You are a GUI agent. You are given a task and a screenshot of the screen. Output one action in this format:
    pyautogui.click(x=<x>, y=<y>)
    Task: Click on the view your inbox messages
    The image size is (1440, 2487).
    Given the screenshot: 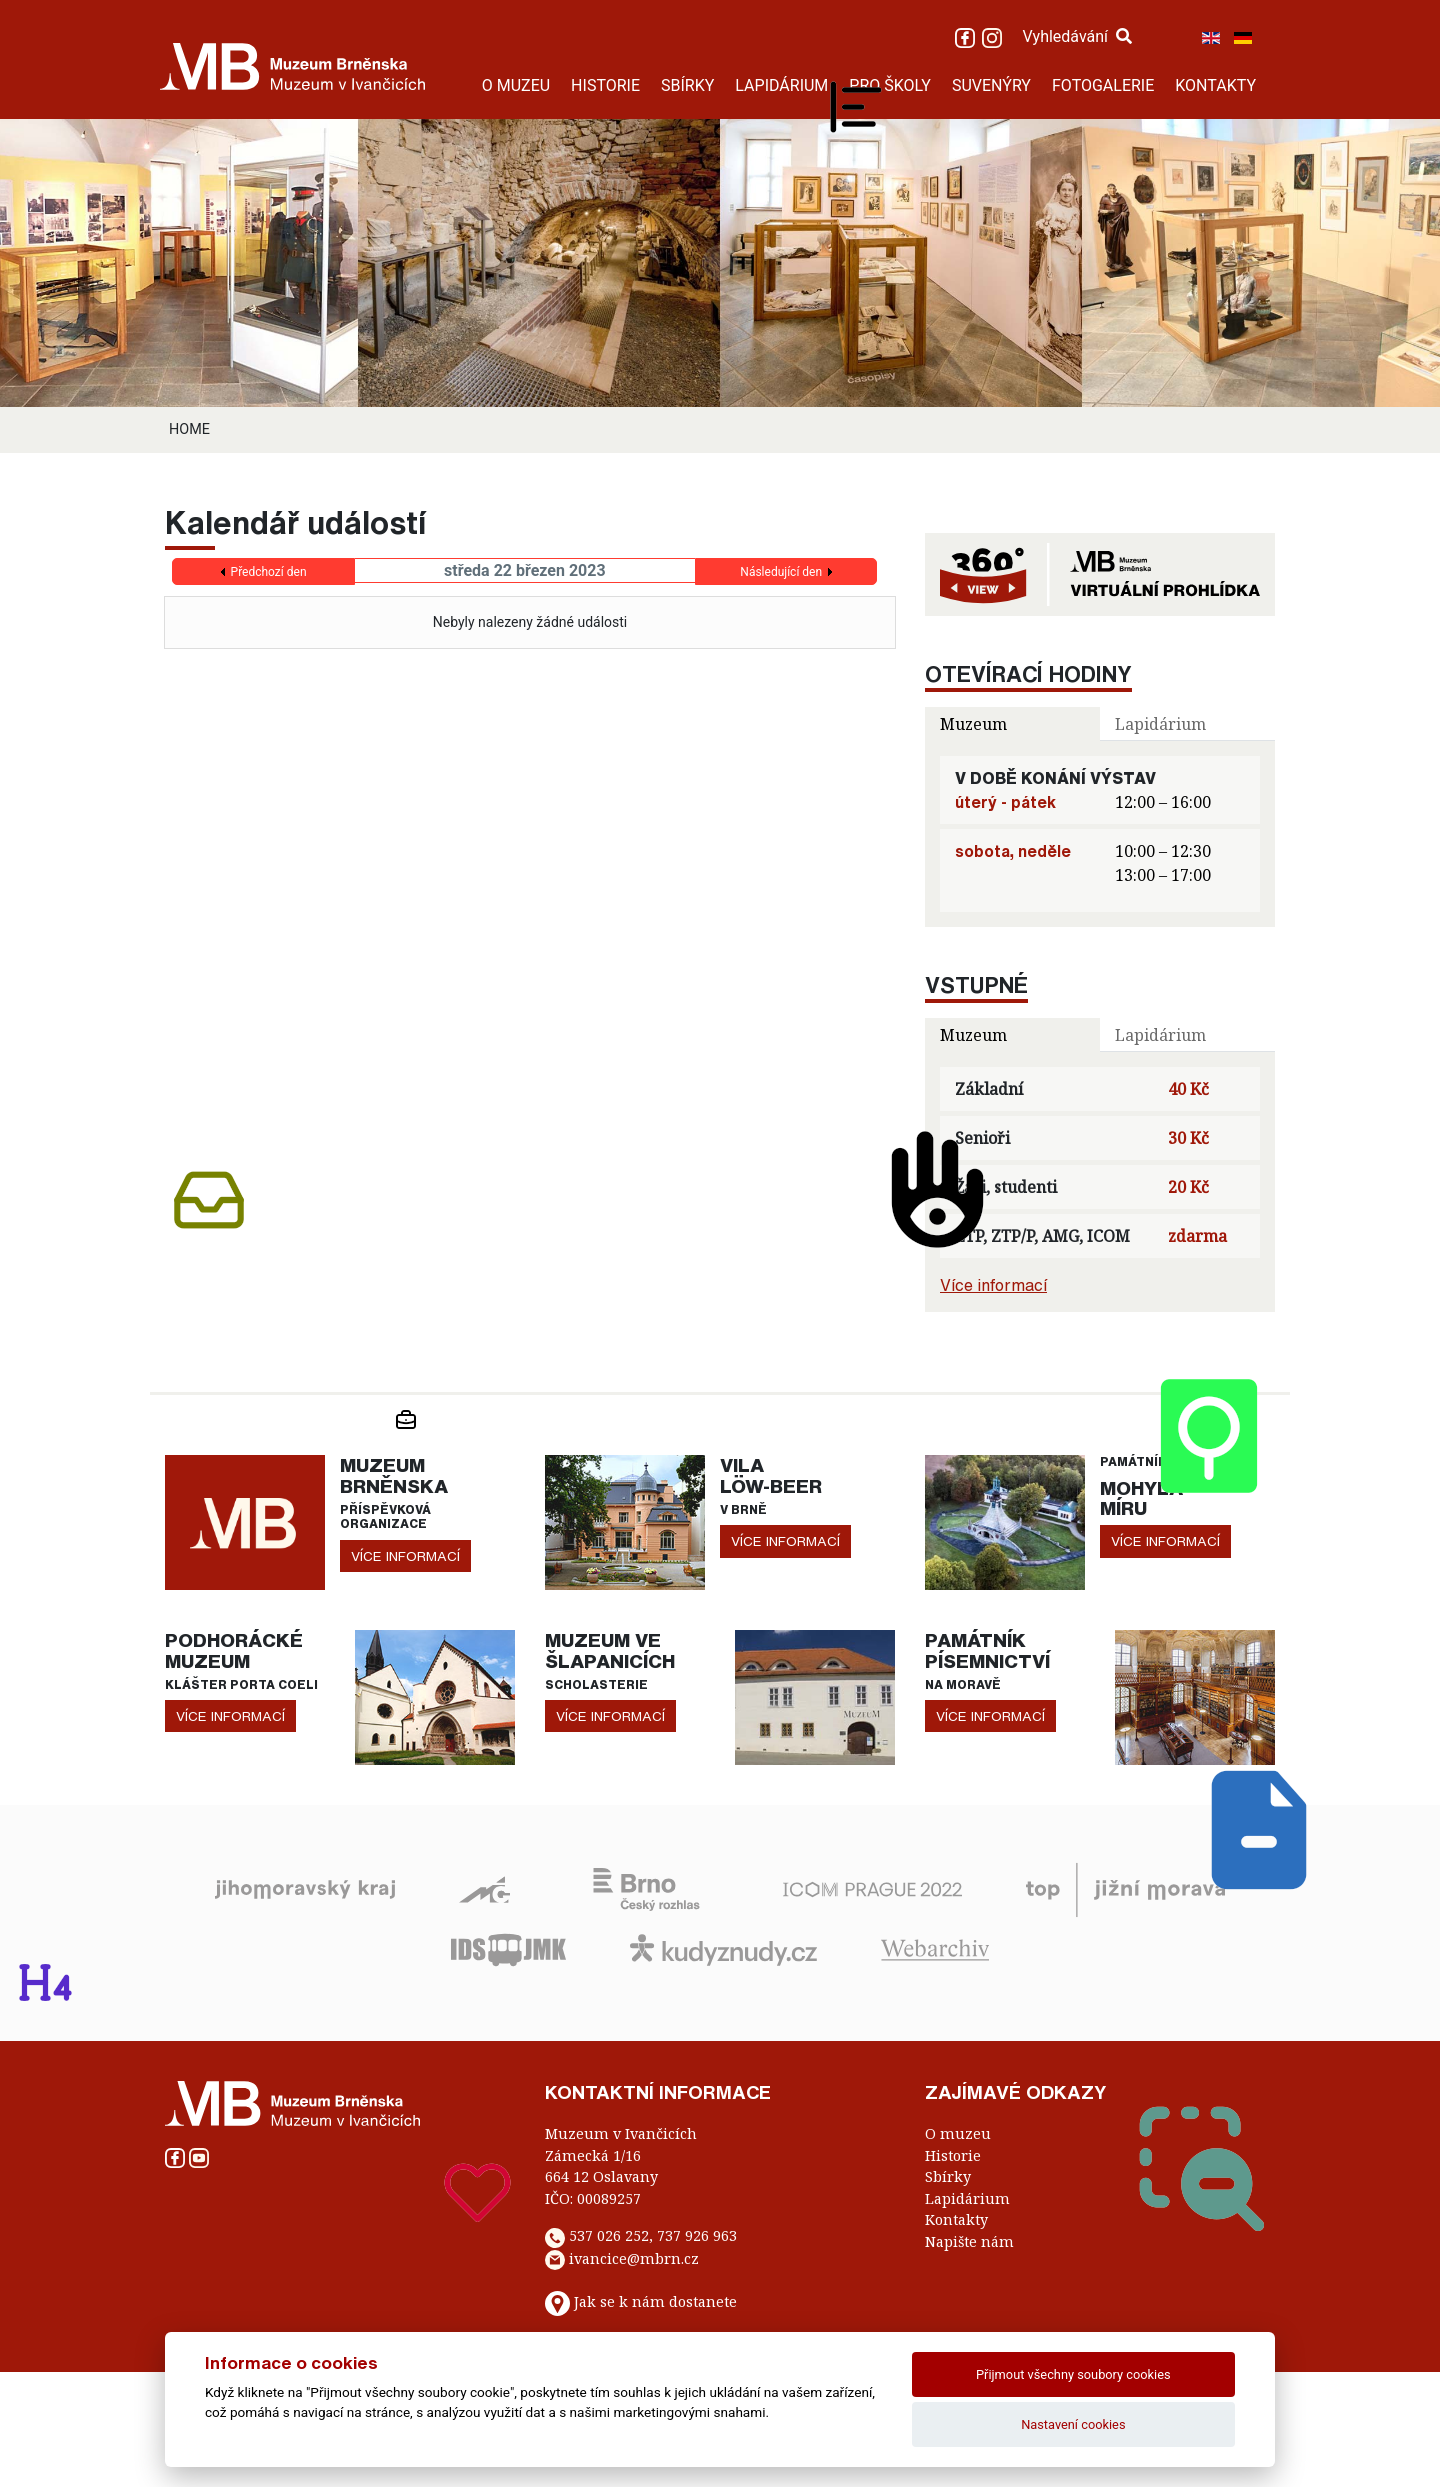 What is the action you would take?
    pyautogui.click(x=209, y=1200)
    